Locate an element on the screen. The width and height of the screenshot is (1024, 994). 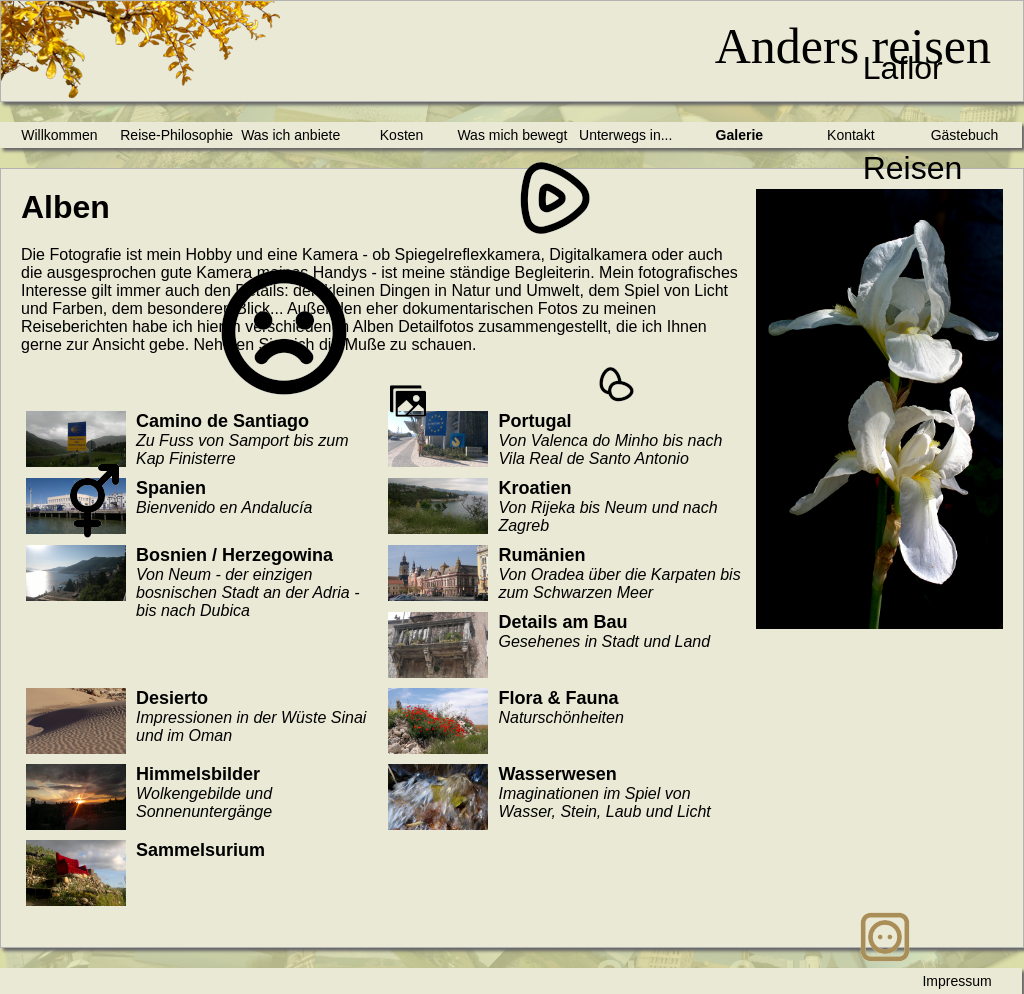
browse egg or breakfast recipes is located at coordinates (616, 382).